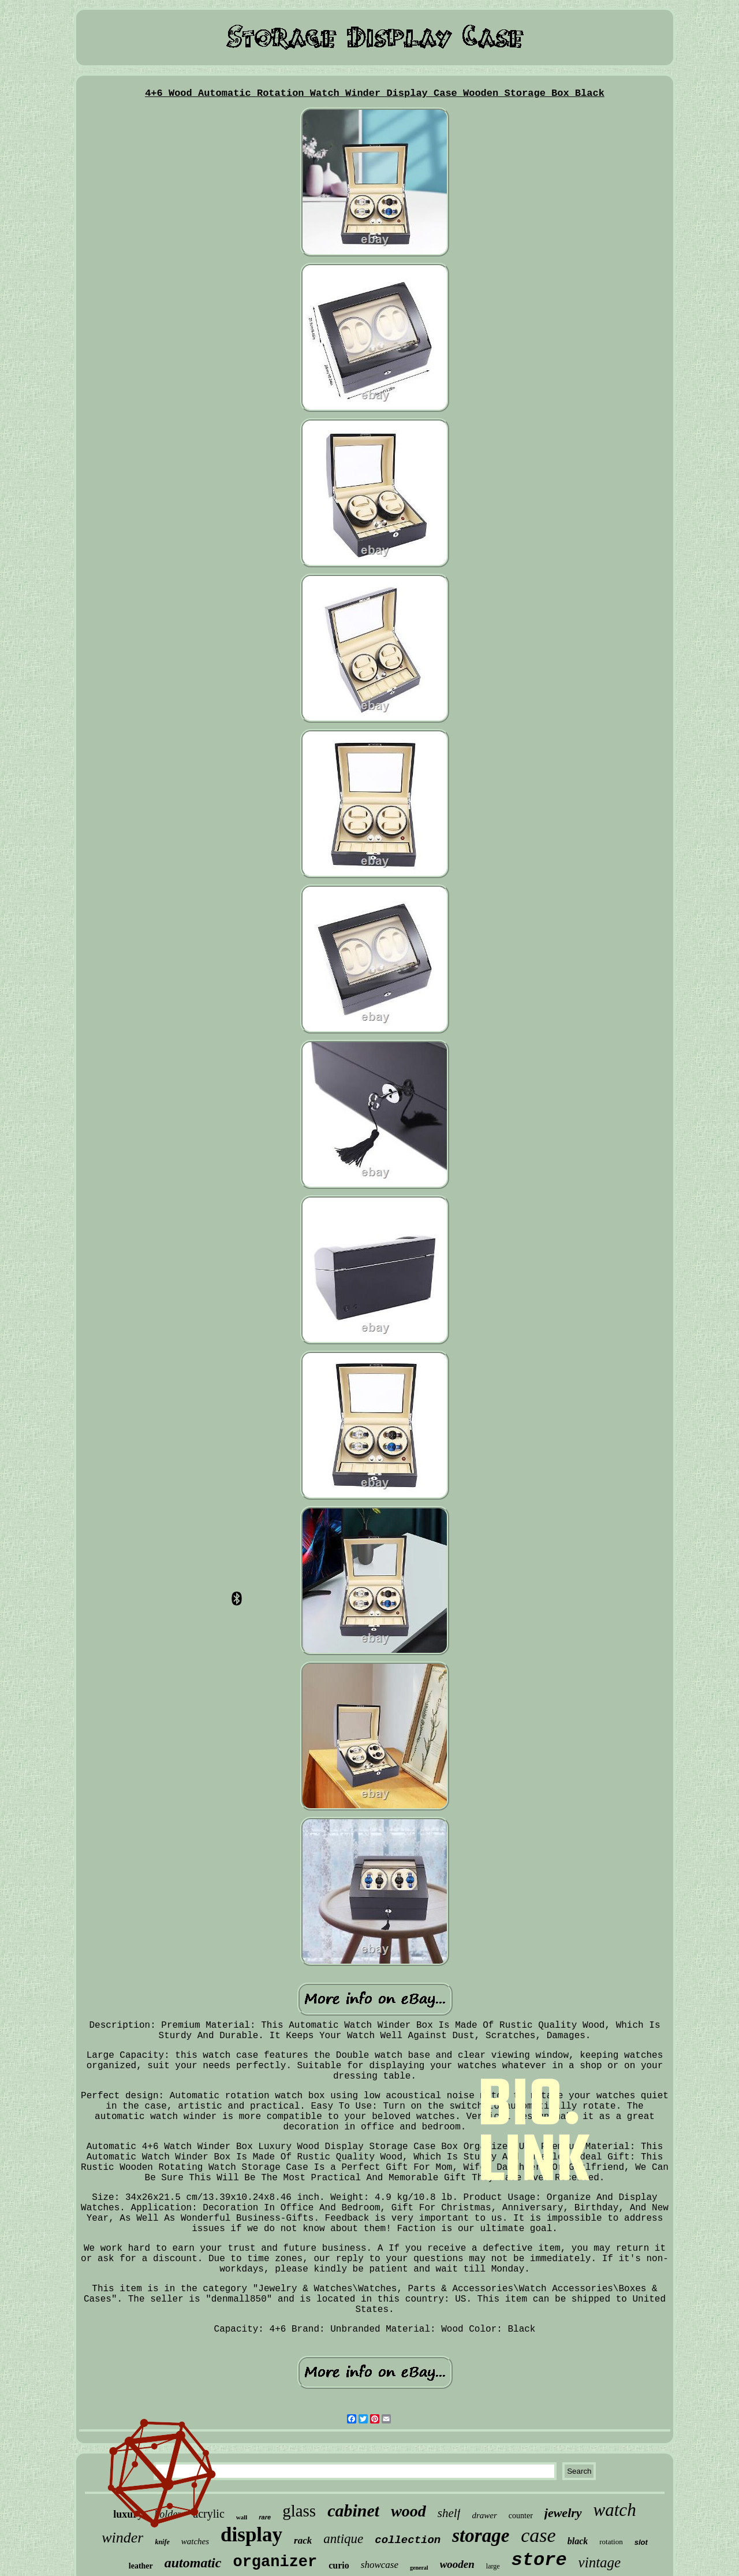  What do you see at coordinates (237, 1599) in the screenshot?
I see `toggle bluetooth connectivity on or off` at bounding box center [237, 1599].